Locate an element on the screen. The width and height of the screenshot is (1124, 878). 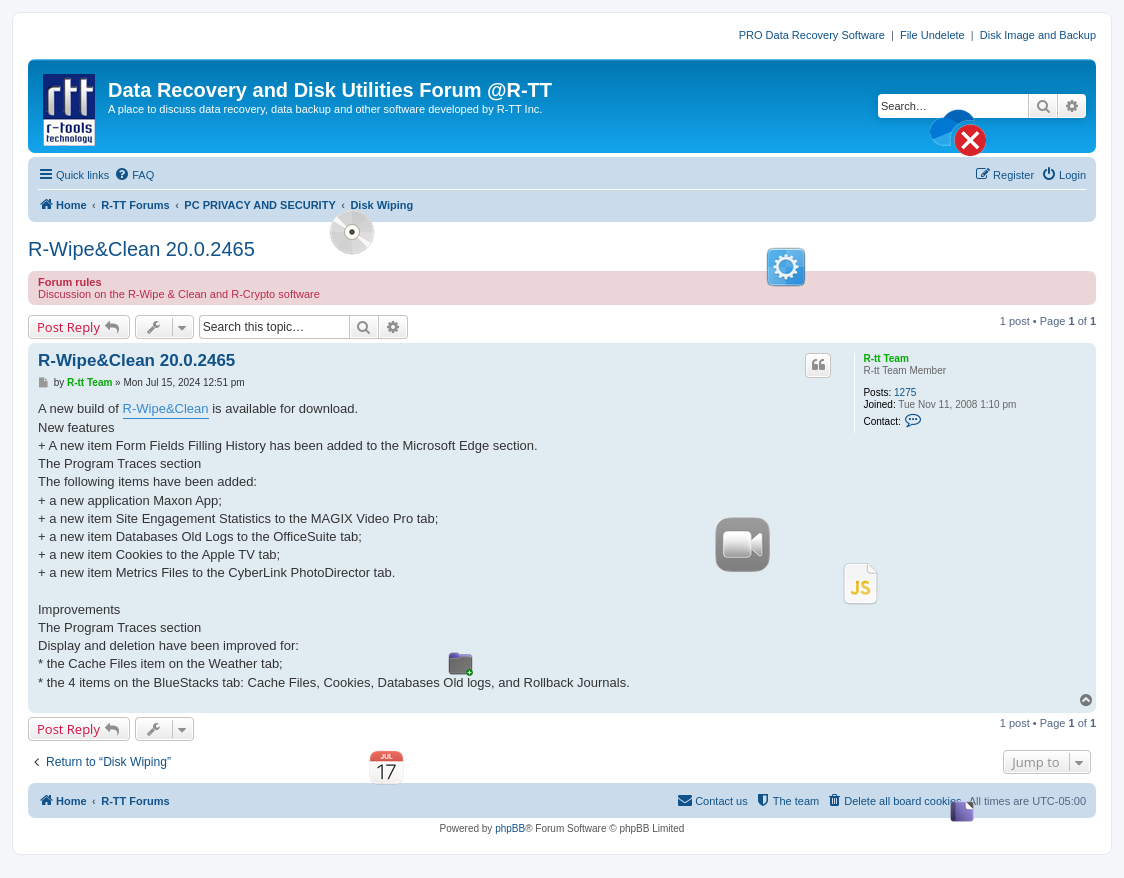
windows executable file type indicator is located at coordinates (786, 267).